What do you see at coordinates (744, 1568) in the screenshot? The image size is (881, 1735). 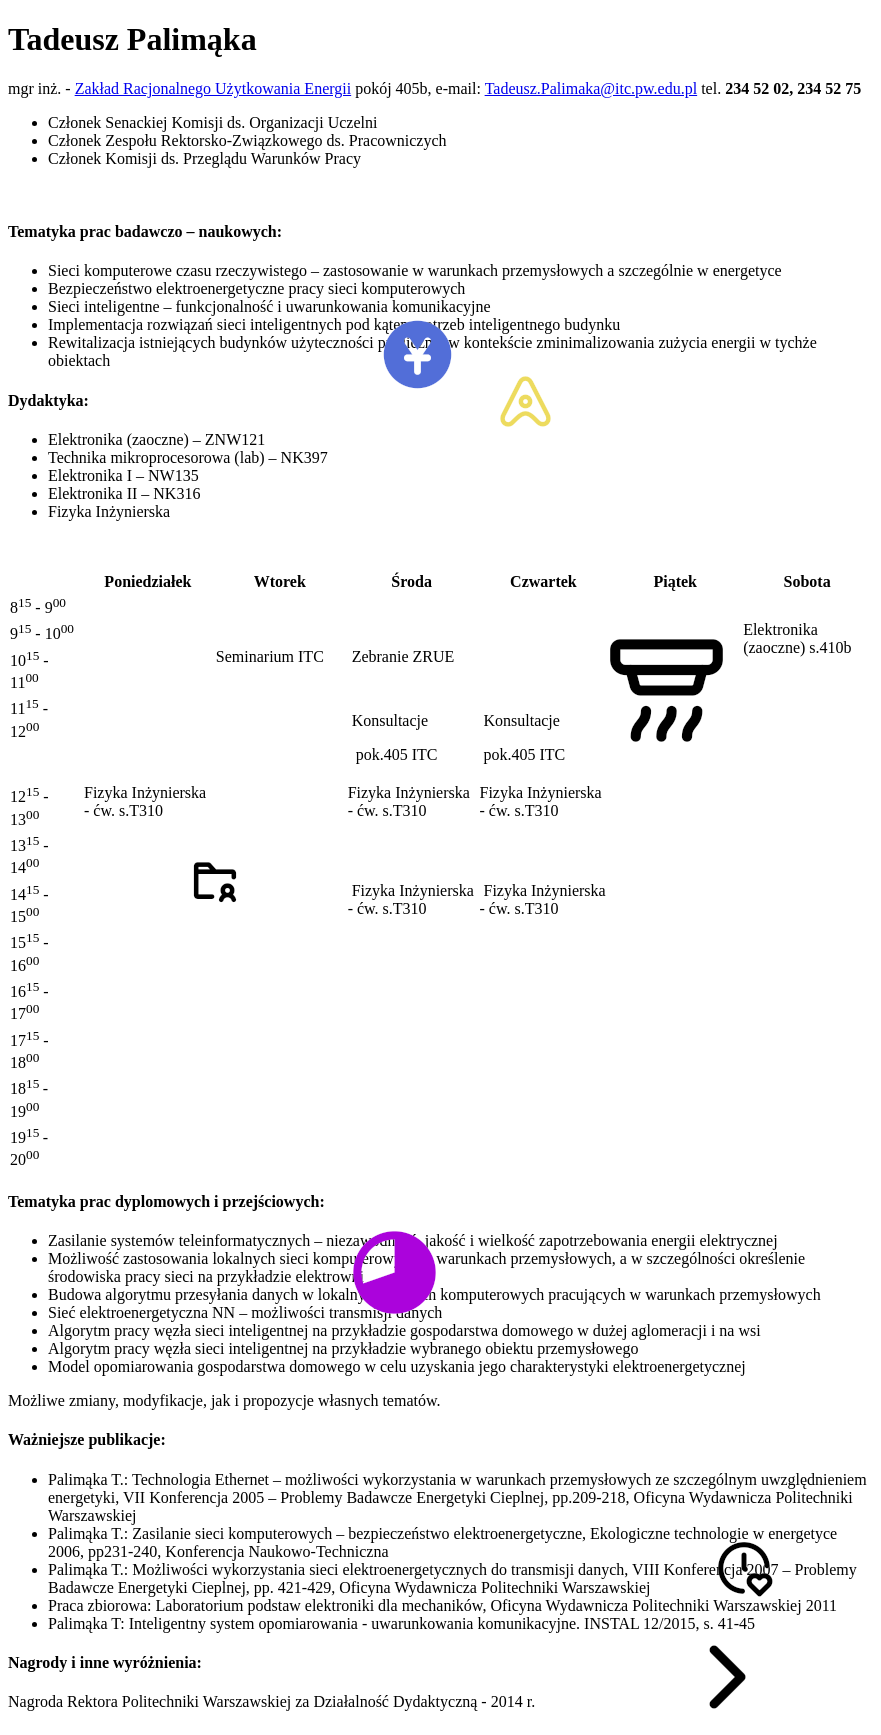 I see `view your favorite or saved times` at bounding box center [744, 1568].